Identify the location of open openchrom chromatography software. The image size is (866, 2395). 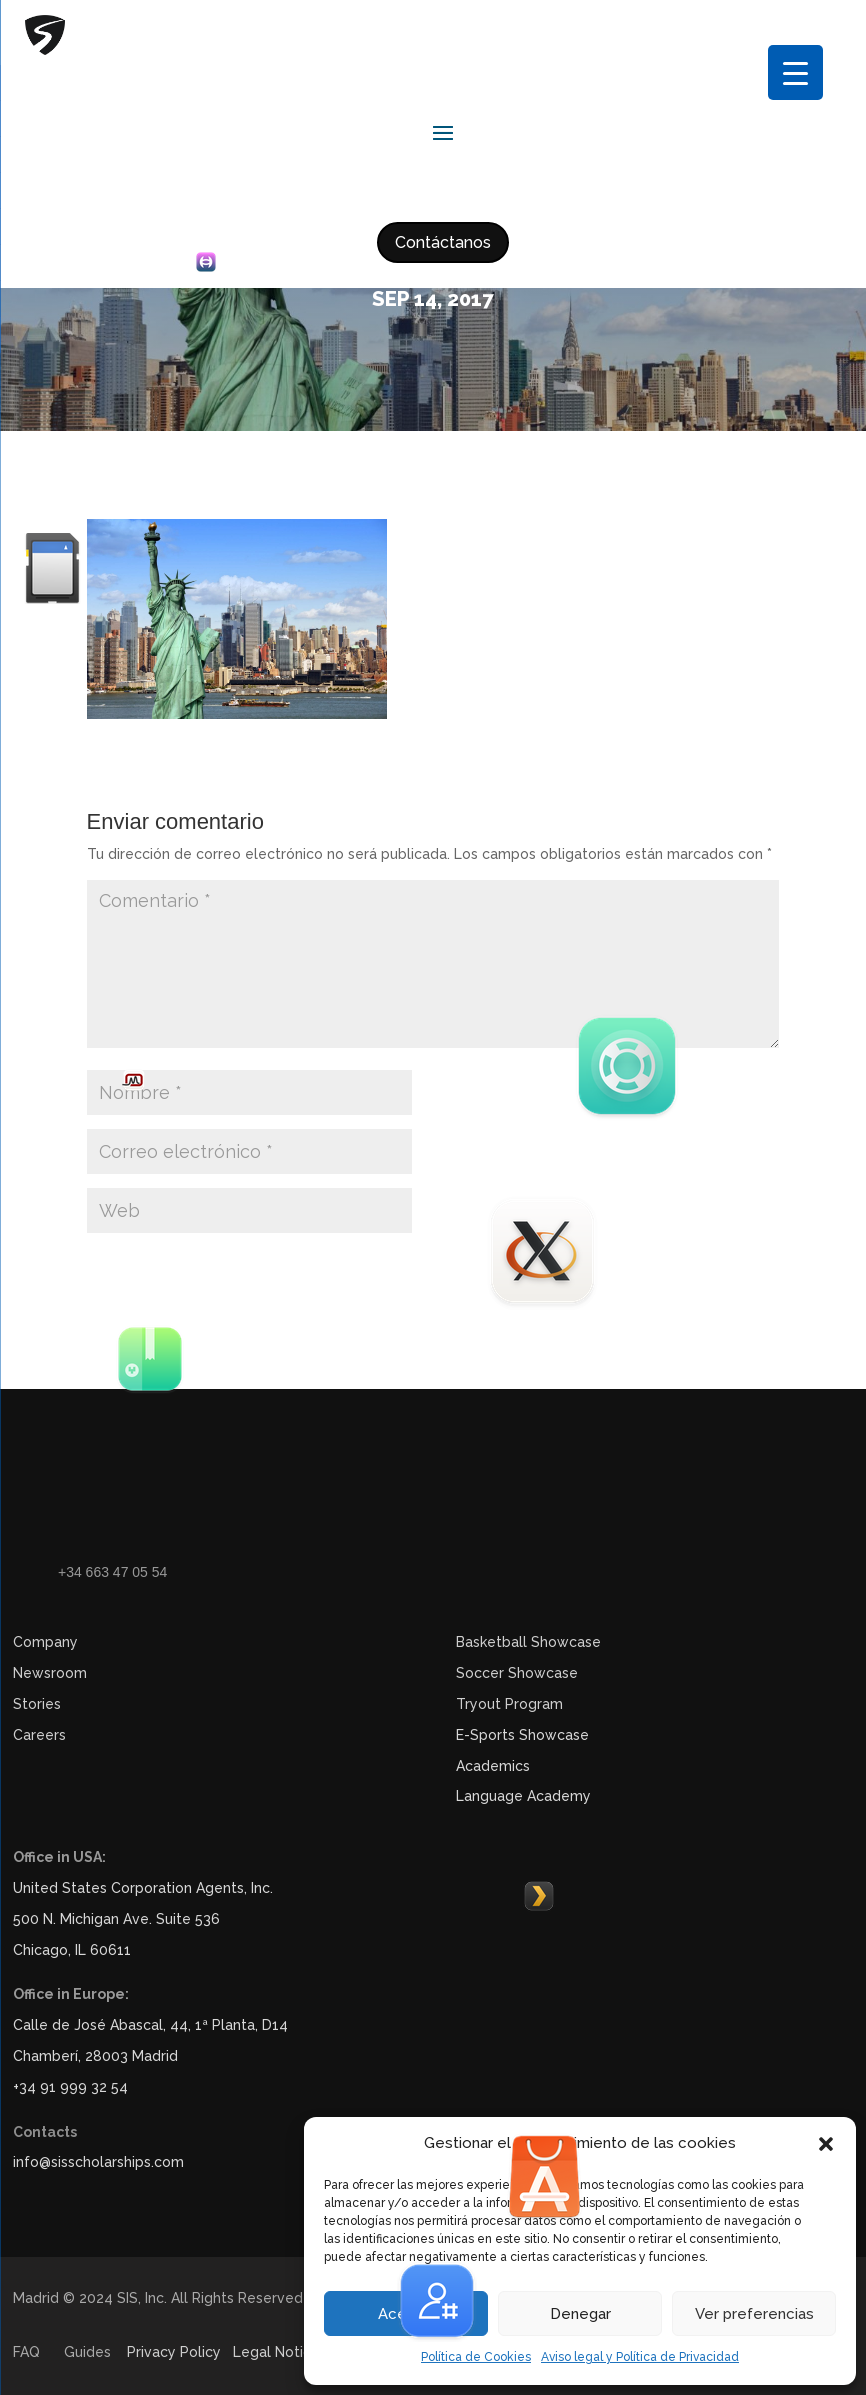
(134, 1080).